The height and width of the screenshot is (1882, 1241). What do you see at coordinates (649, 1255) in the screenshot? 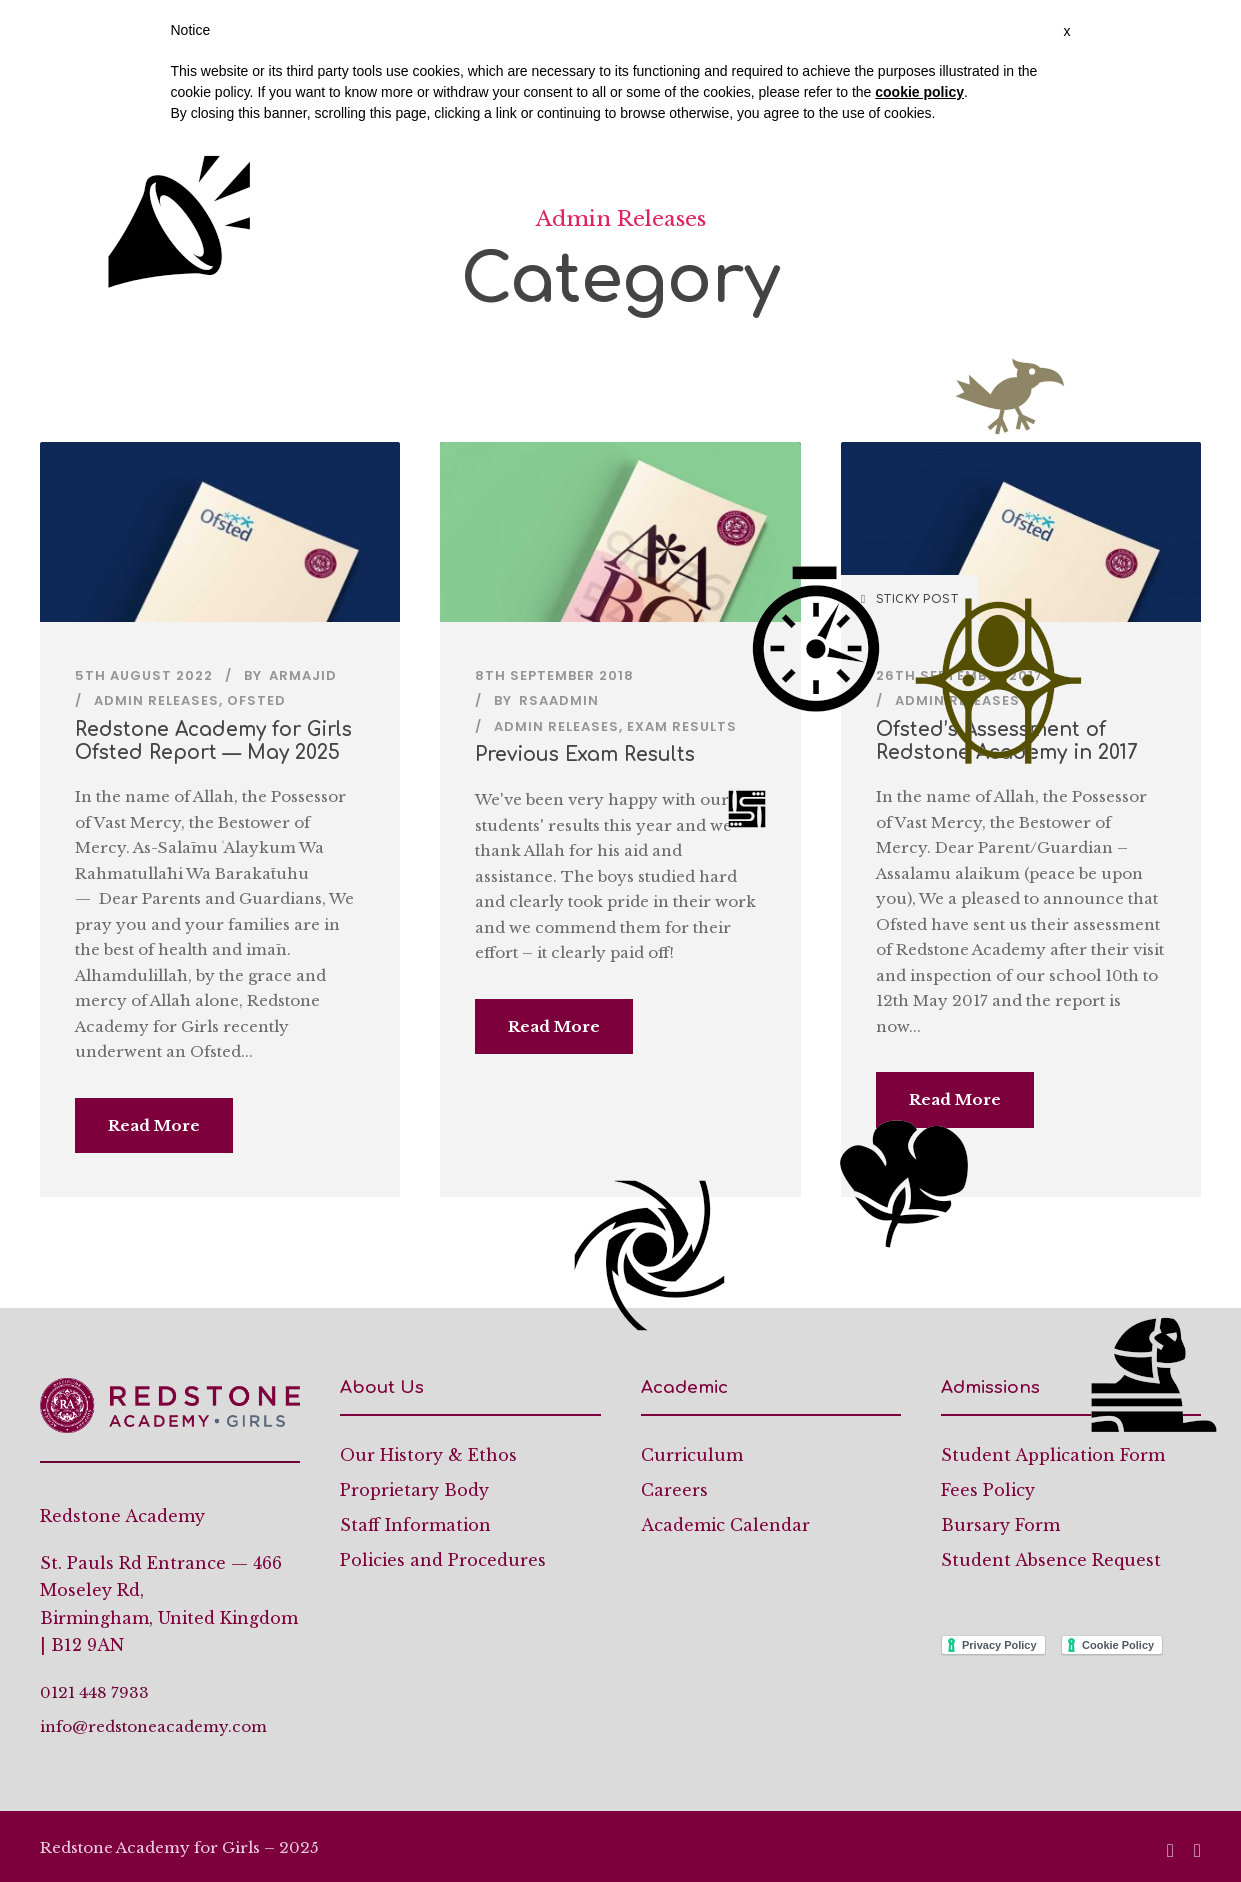
I see `spy or stealth game mode` at bounding box center [649, 1255].